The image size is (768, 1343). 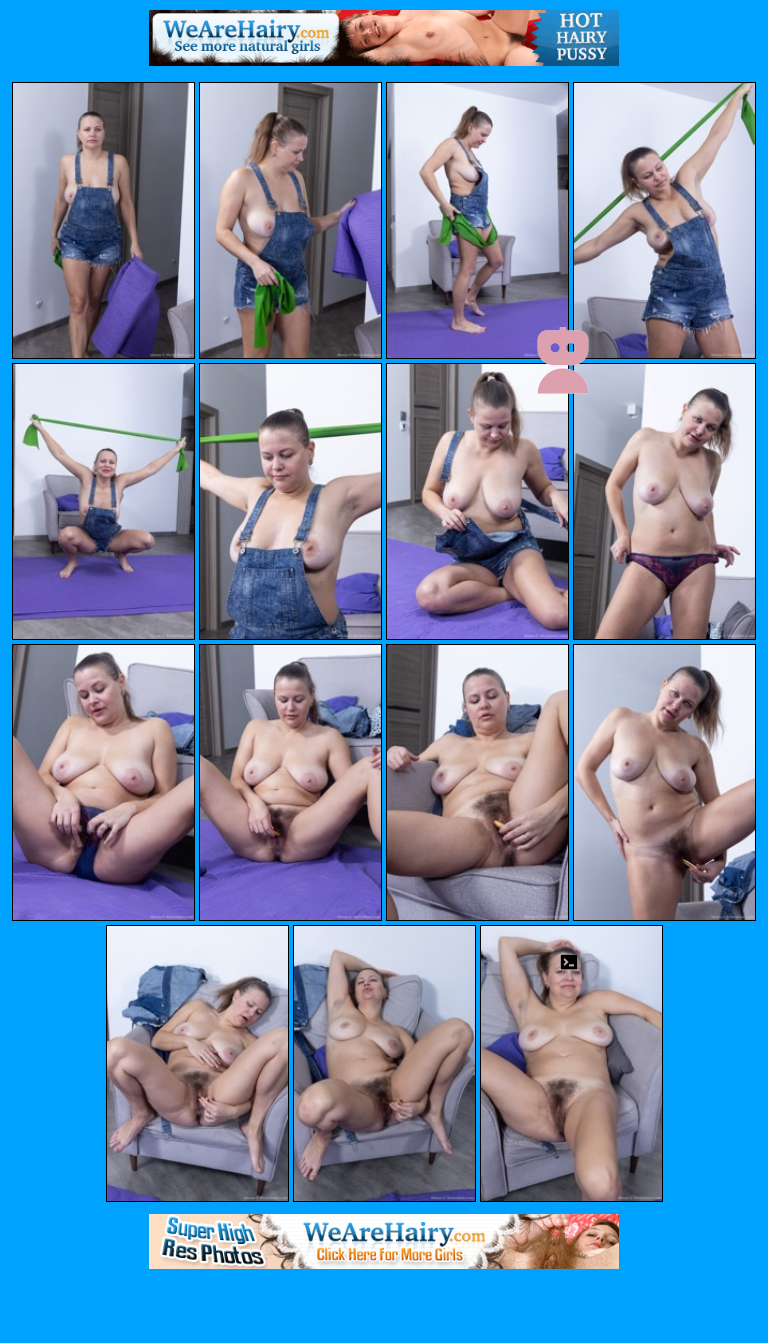 I want to click on open terminal or command line interface, so click(x=569, y=962).